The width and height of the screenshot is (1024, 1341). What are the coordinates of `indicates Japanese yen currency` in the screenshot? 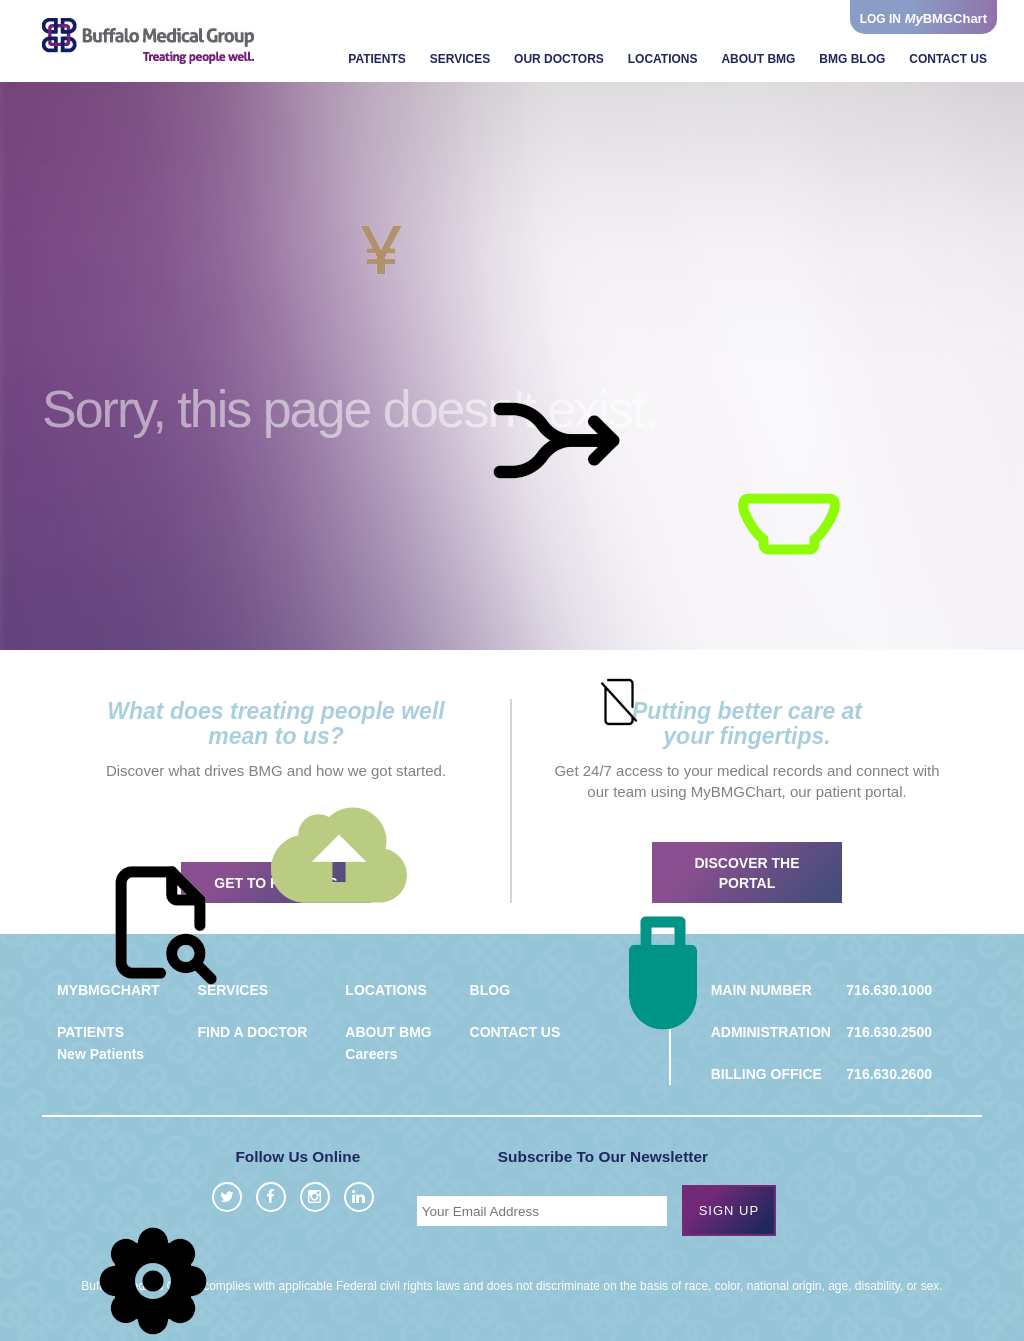 It's located at (381, 250).